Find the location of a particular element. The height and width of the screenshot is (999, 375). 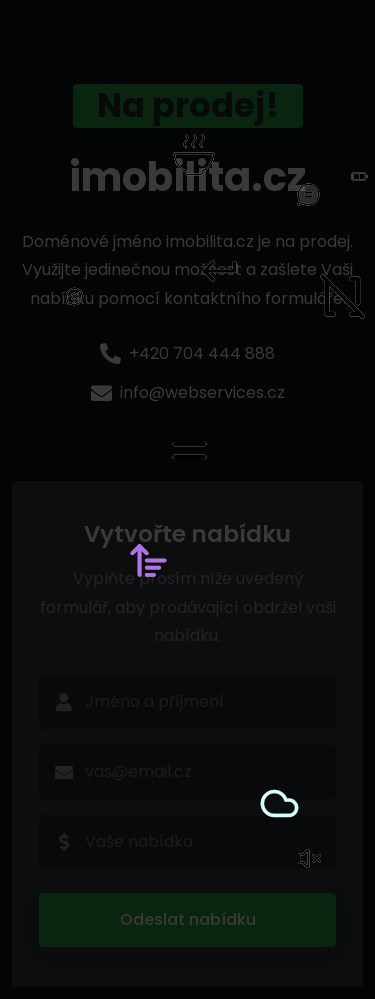

sort items in ascending order is located at coordinates (148, 560).